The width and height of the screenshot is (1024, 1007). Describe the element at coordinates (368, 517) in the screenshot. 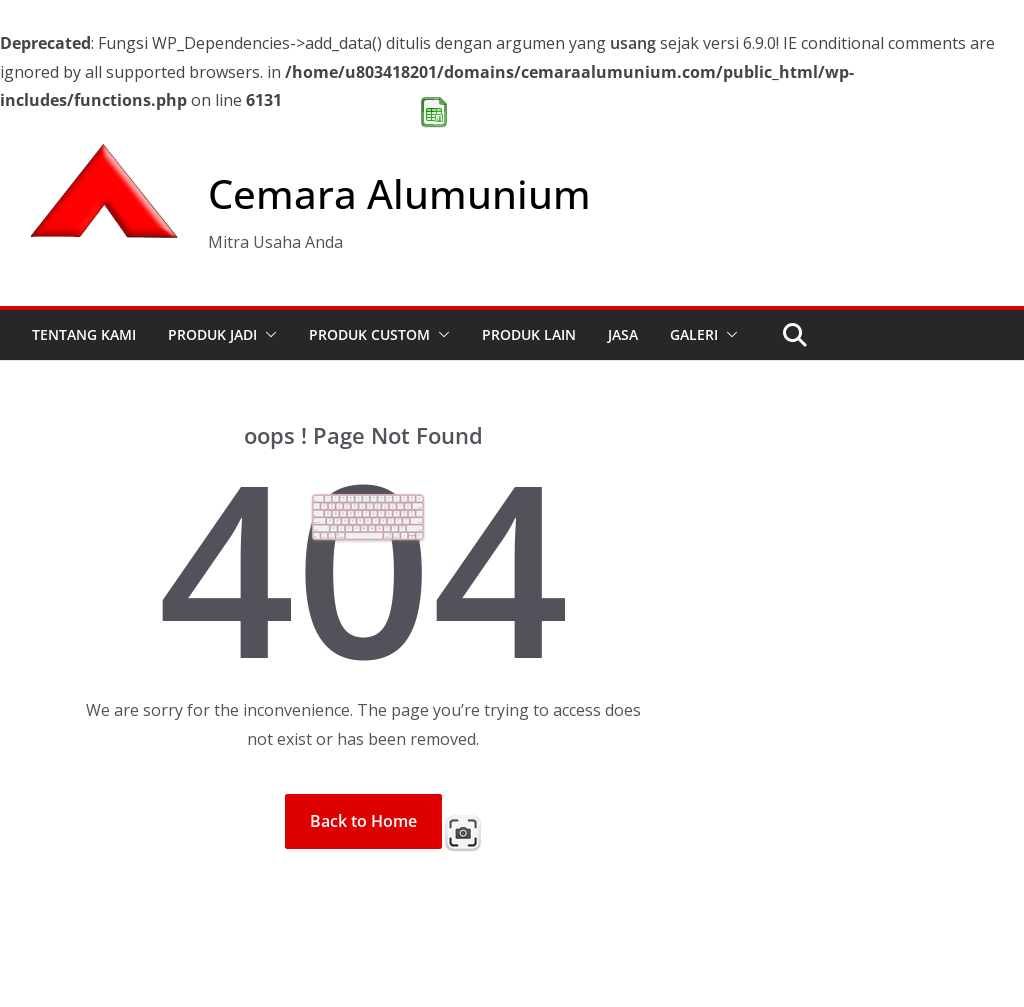

I see `connect a bluetooth keyboard` at that location.